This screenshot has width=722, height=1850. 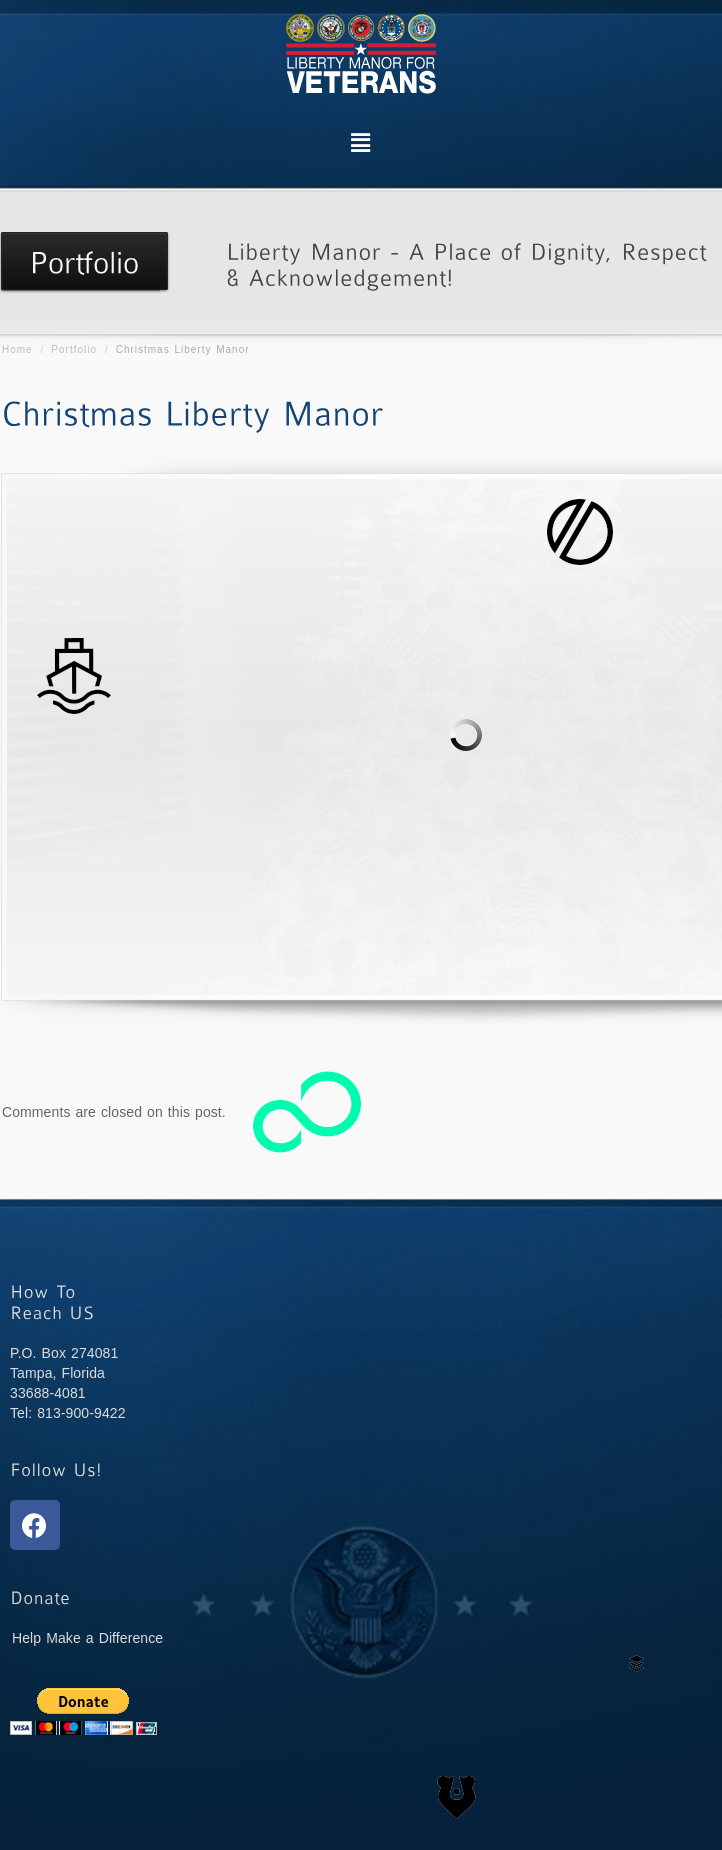 What do you see at coordinates (636, 1663) in the screenshot?
I see `buffer app logo` at bounding box center [636, 1663].